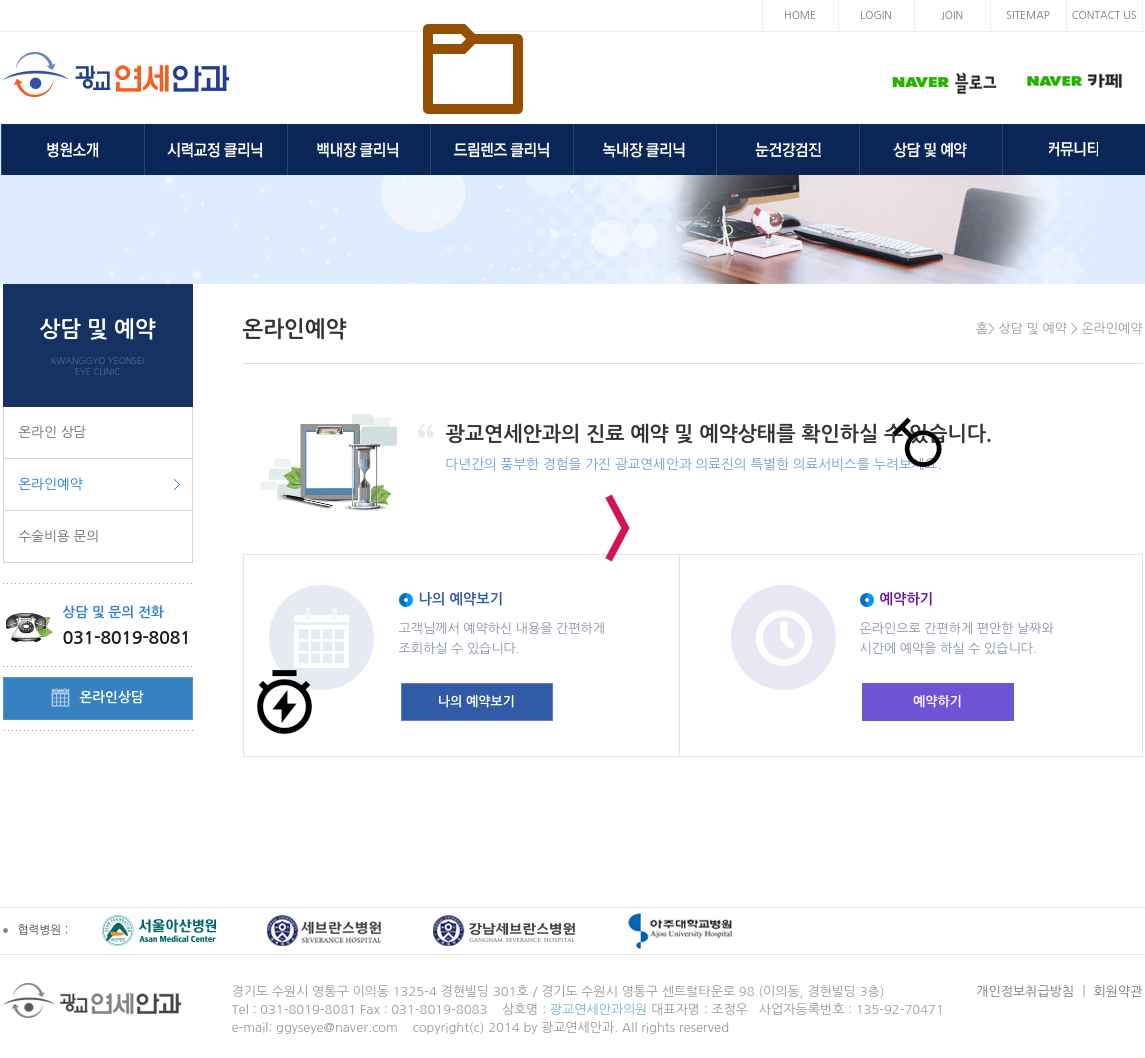  I want to click on navigate to the next item or page, so click(616, 528).